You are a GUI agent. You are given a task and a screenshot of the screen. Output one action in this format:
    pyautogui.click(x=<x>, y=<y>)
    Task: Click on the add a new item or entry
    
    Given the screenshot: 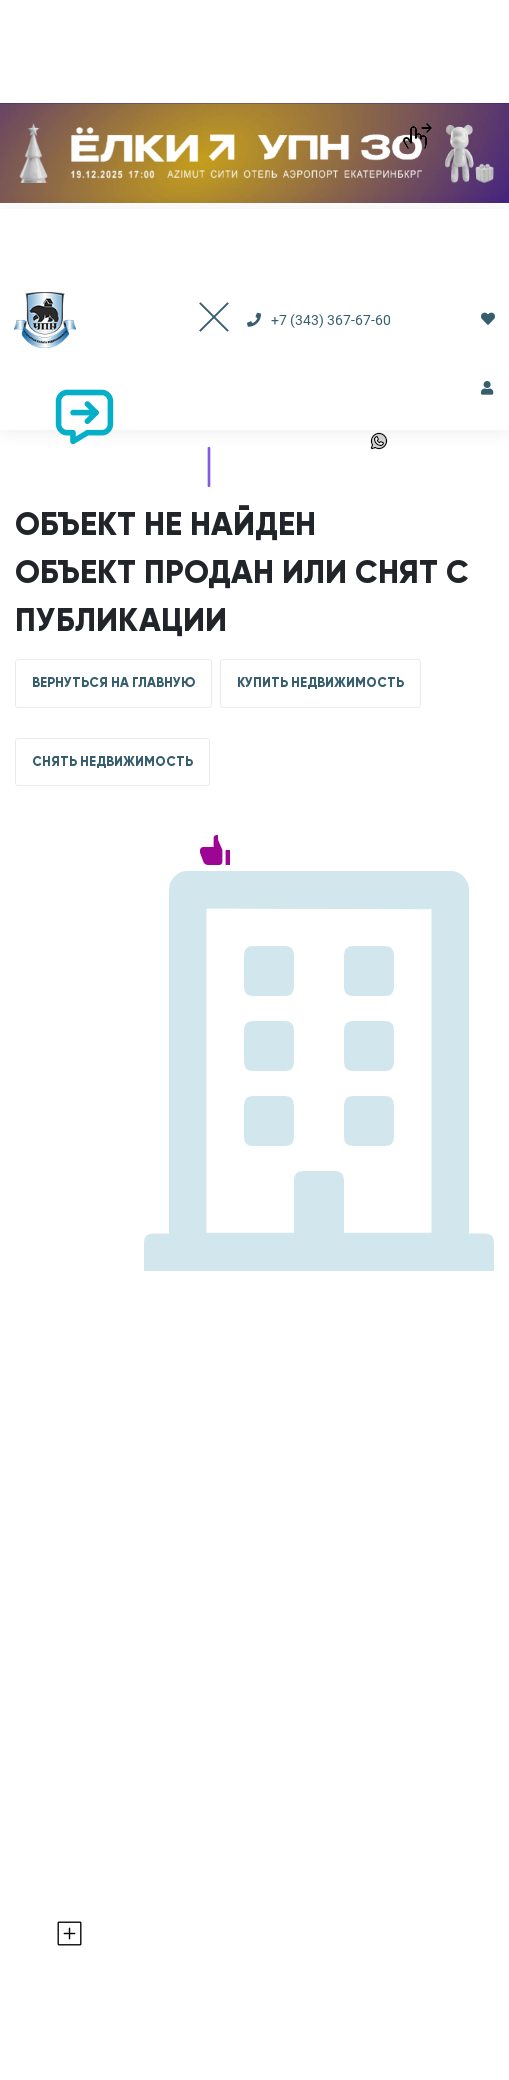 What is the action you would take?
    pyautogui.click(x=69, y=1933)
    